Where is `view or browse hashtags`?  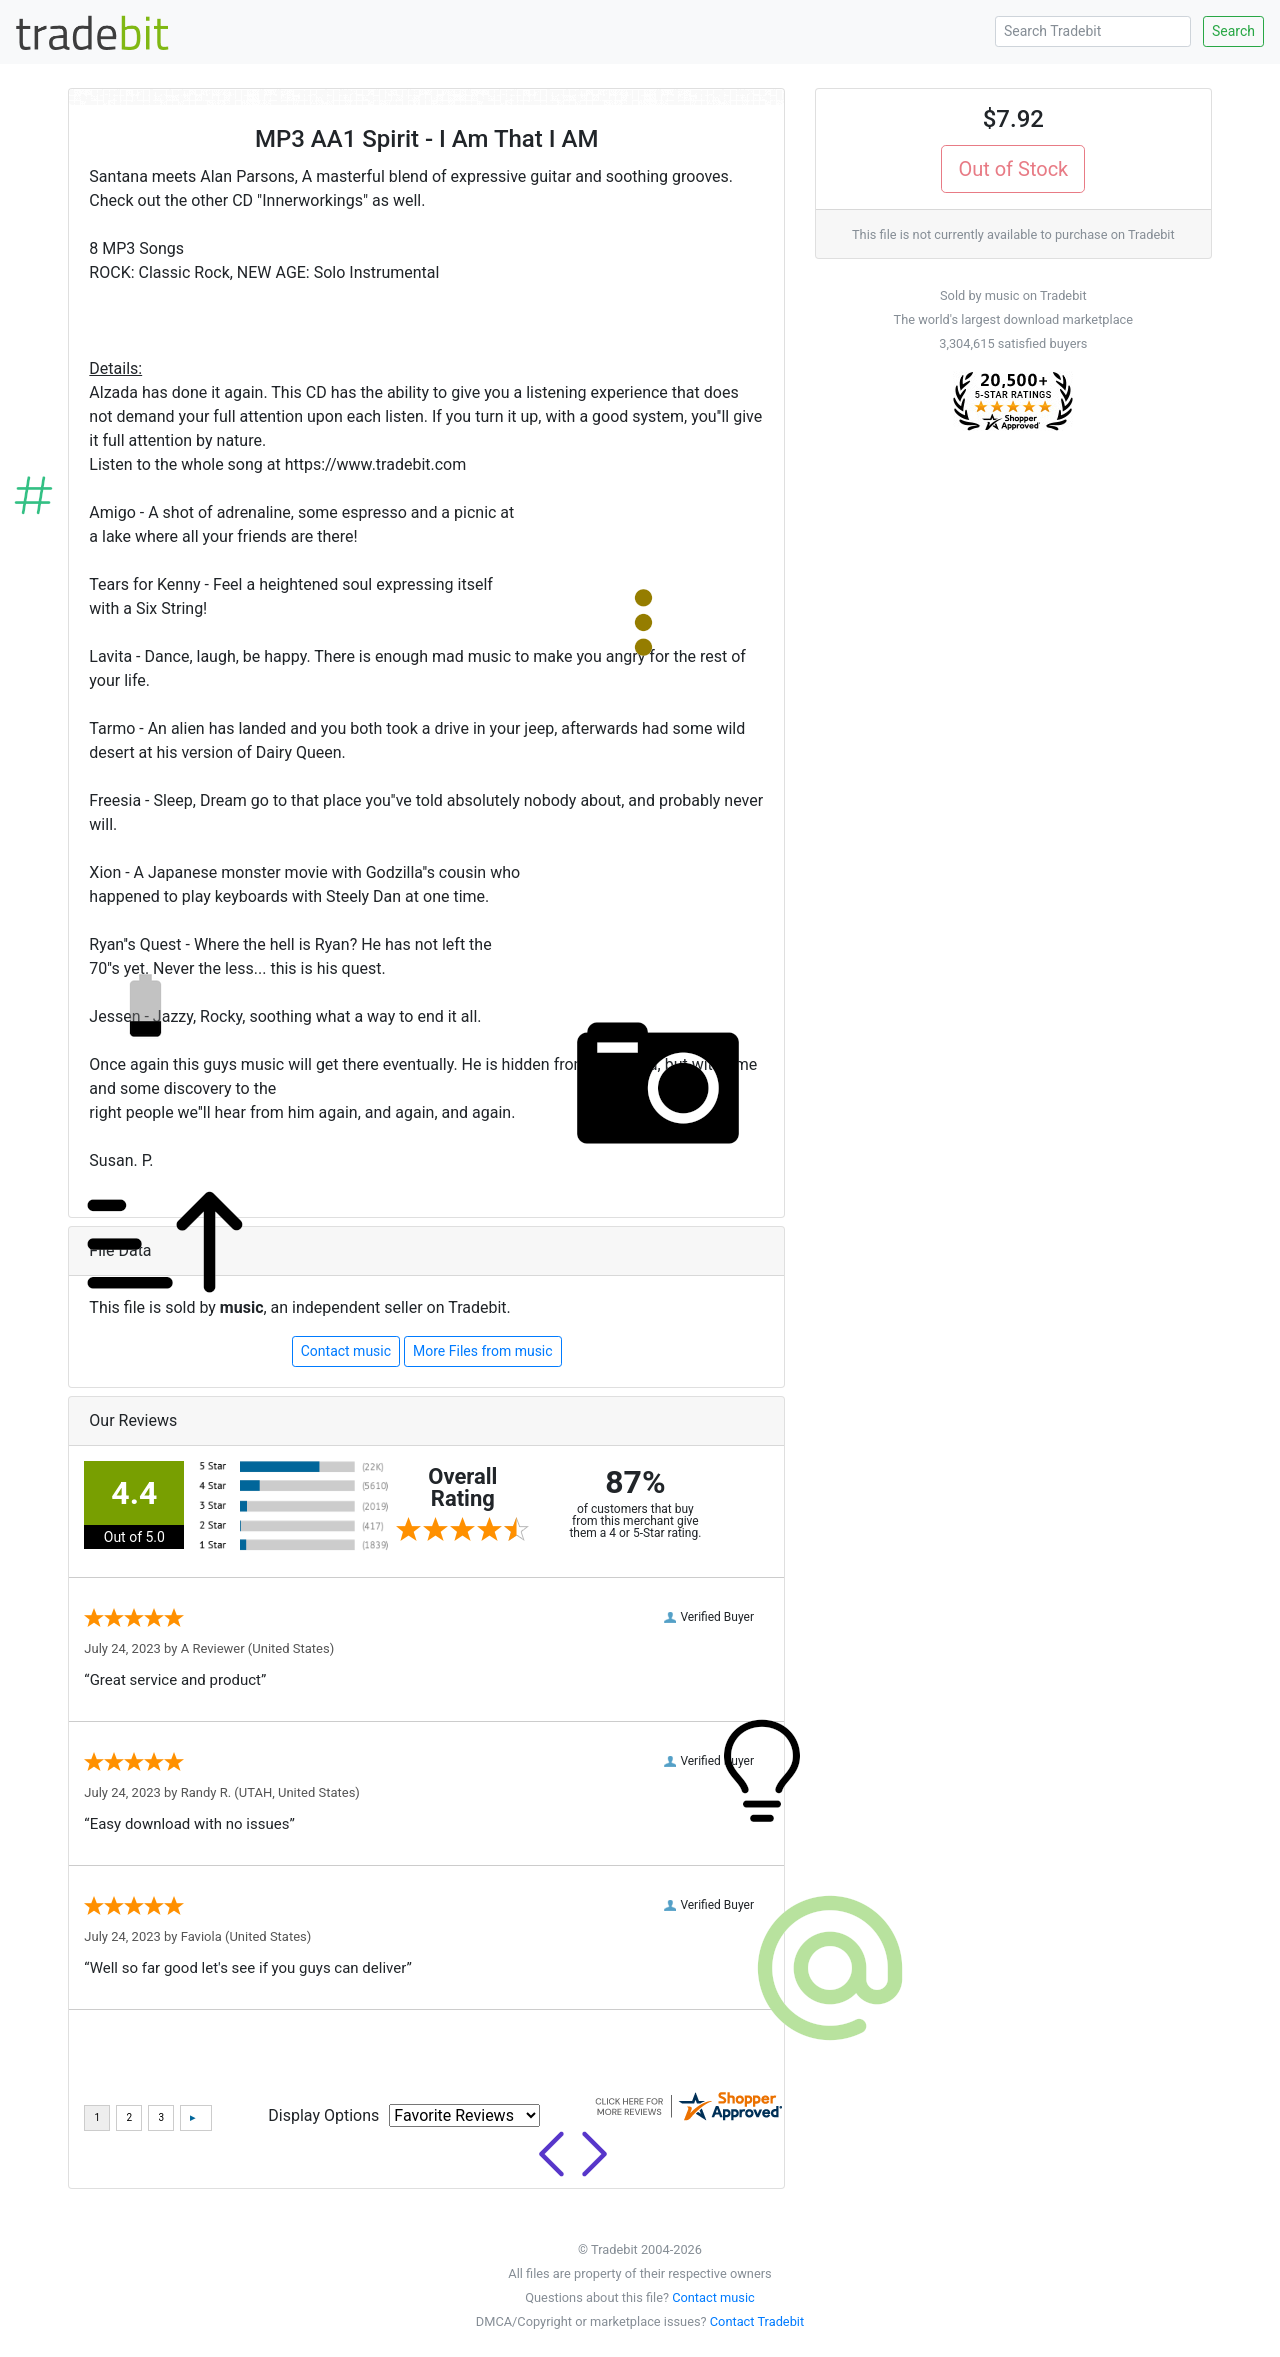
view or browse hashtags is located at coordinates (33, 495).